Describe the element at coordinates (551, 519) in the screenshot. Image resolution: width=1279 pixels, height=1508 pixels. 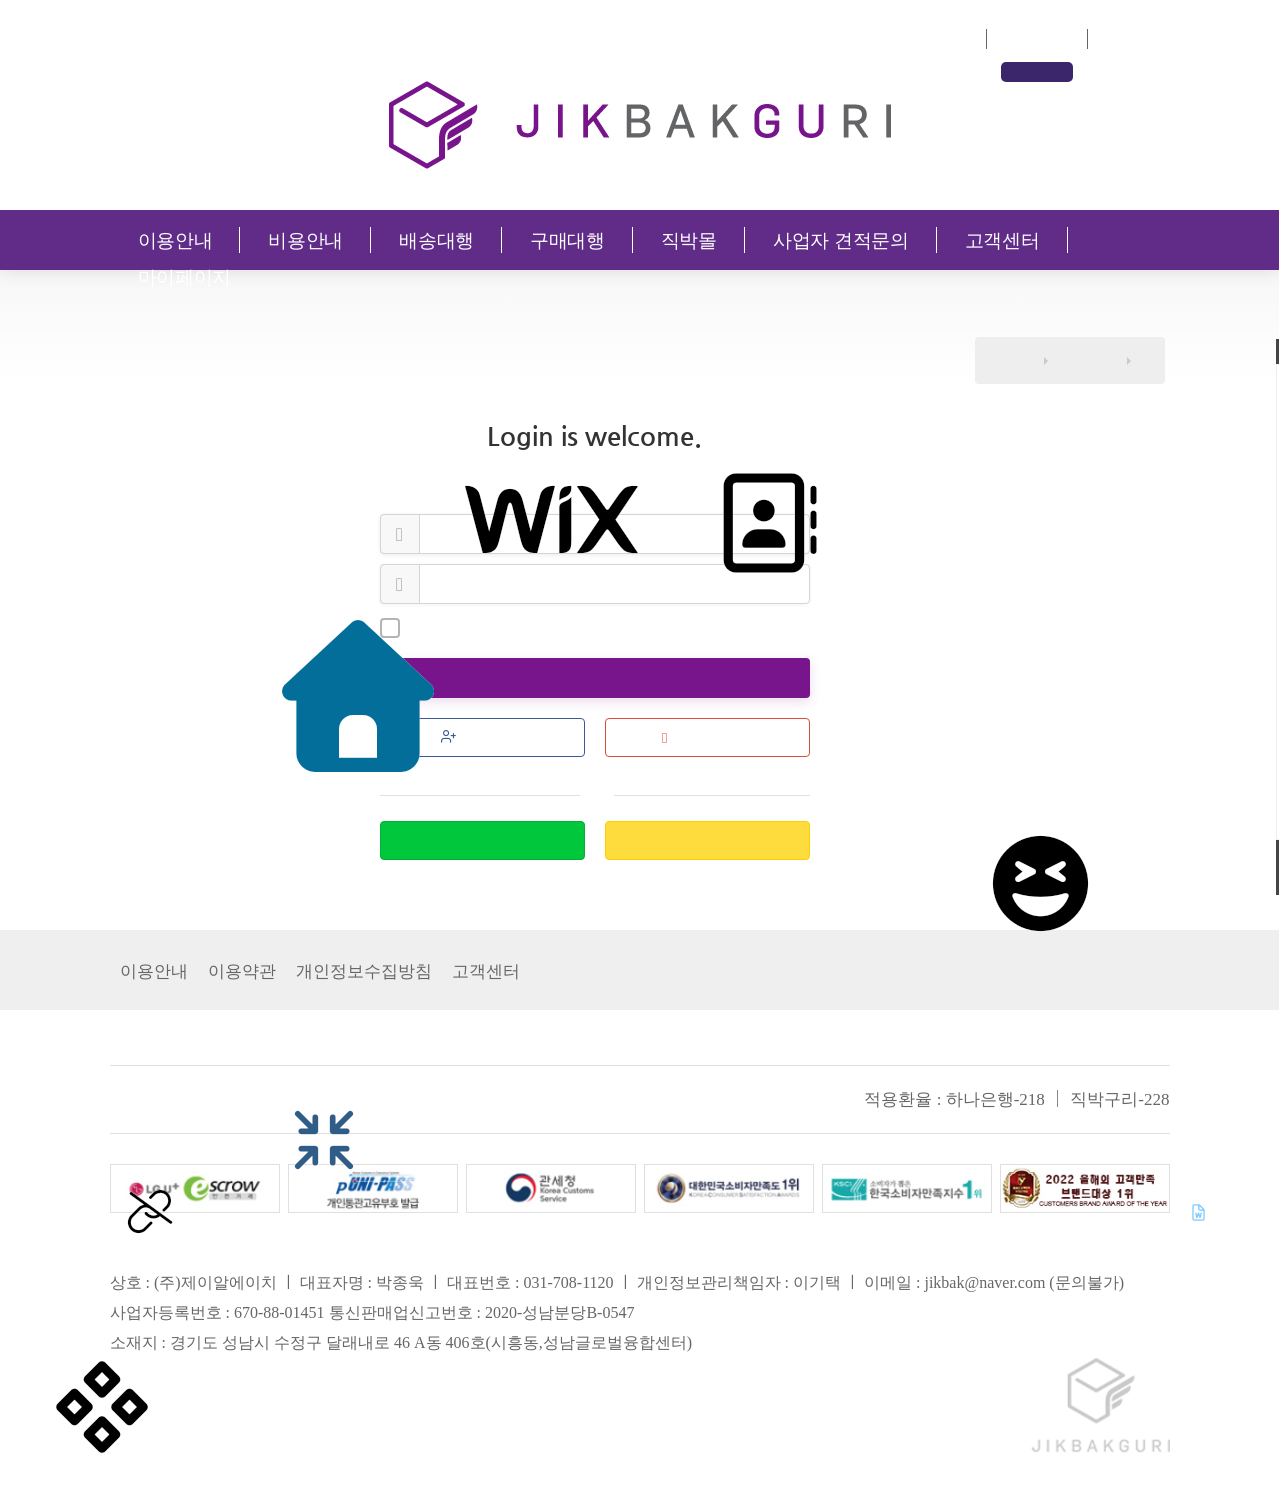
I see `visit or connect to wix website builder` at that location.